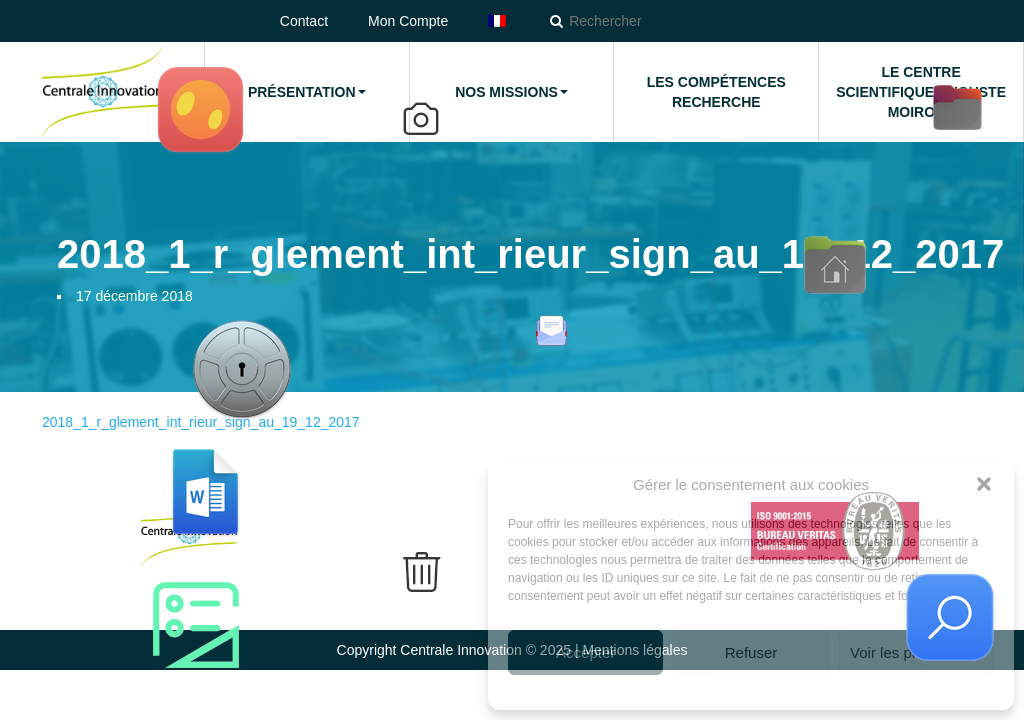  Describe the element at coordinates (835, 265) in the screenshot. I see `access your home folder` at that location.